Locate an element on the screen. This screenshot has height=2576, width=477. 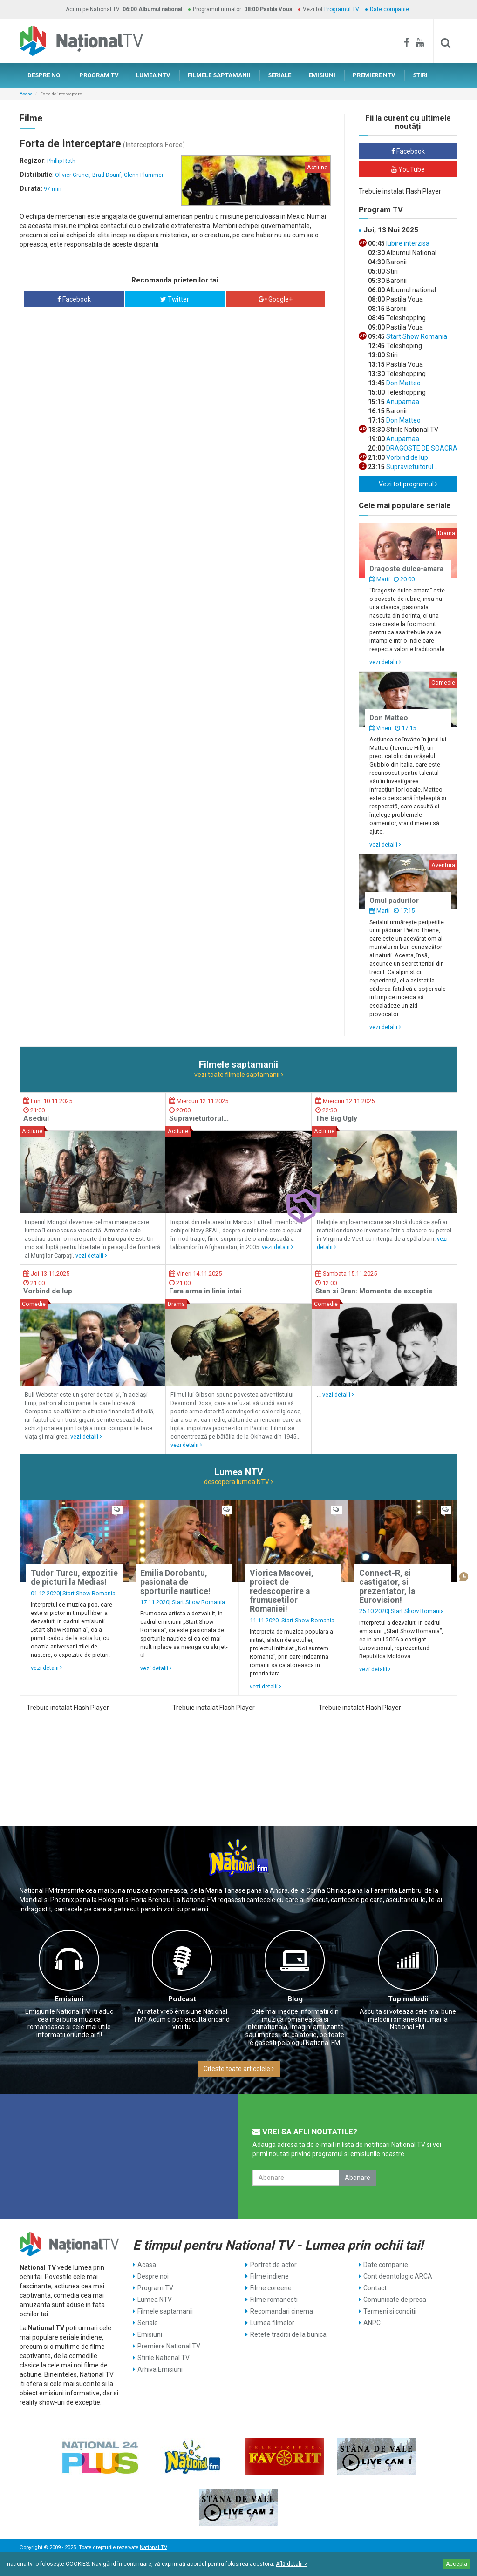
indicates a partnership or collaboration is located at coordinates (303, 1206).